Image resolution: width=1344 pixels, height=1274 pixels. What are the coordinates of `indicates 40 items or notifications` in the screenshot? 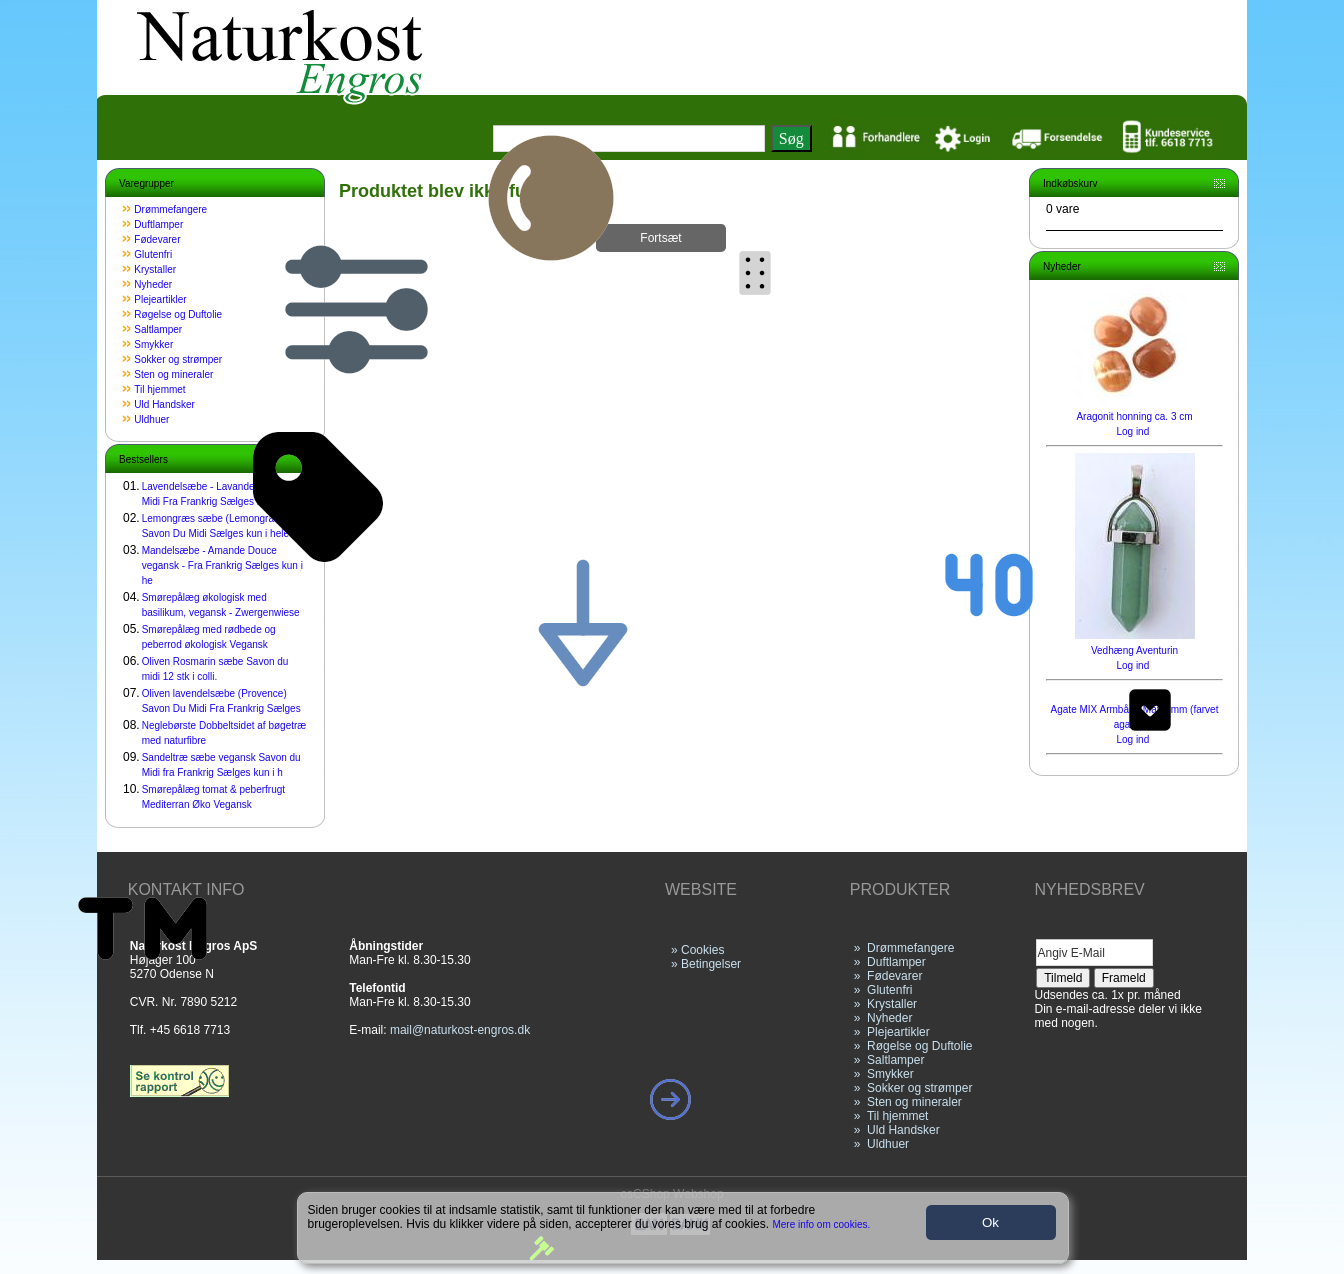 It's located at (989, 585).